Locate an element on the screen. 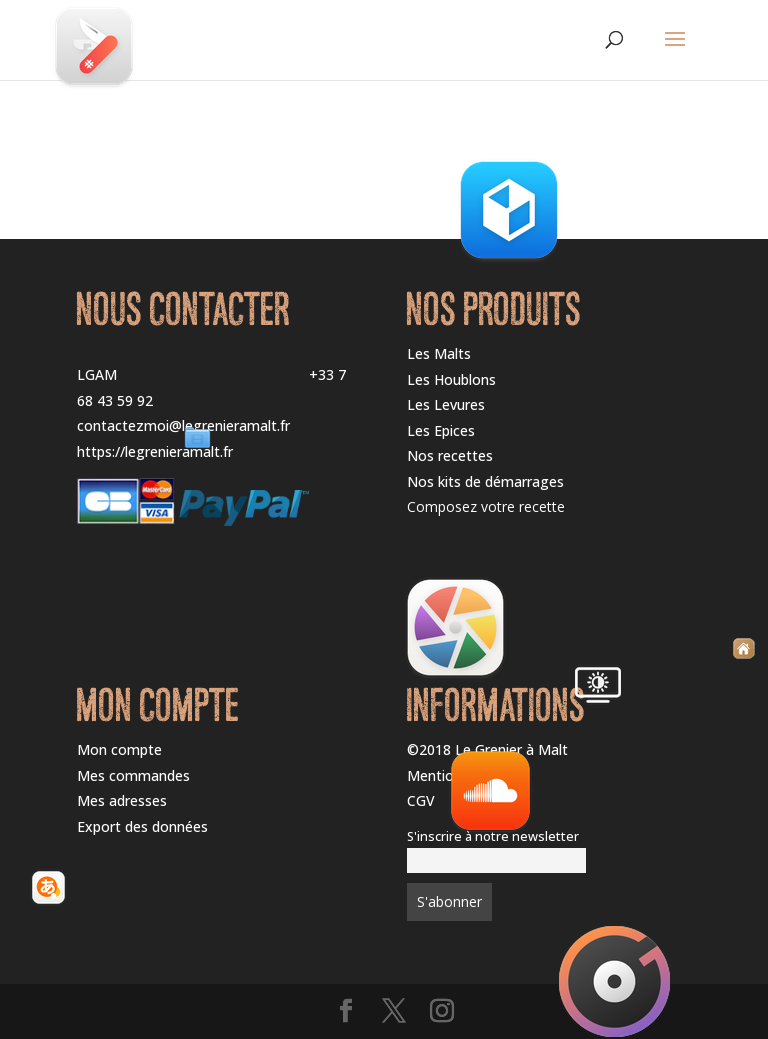  open mozc japanese input method editor is located at coordinates (48, 887).